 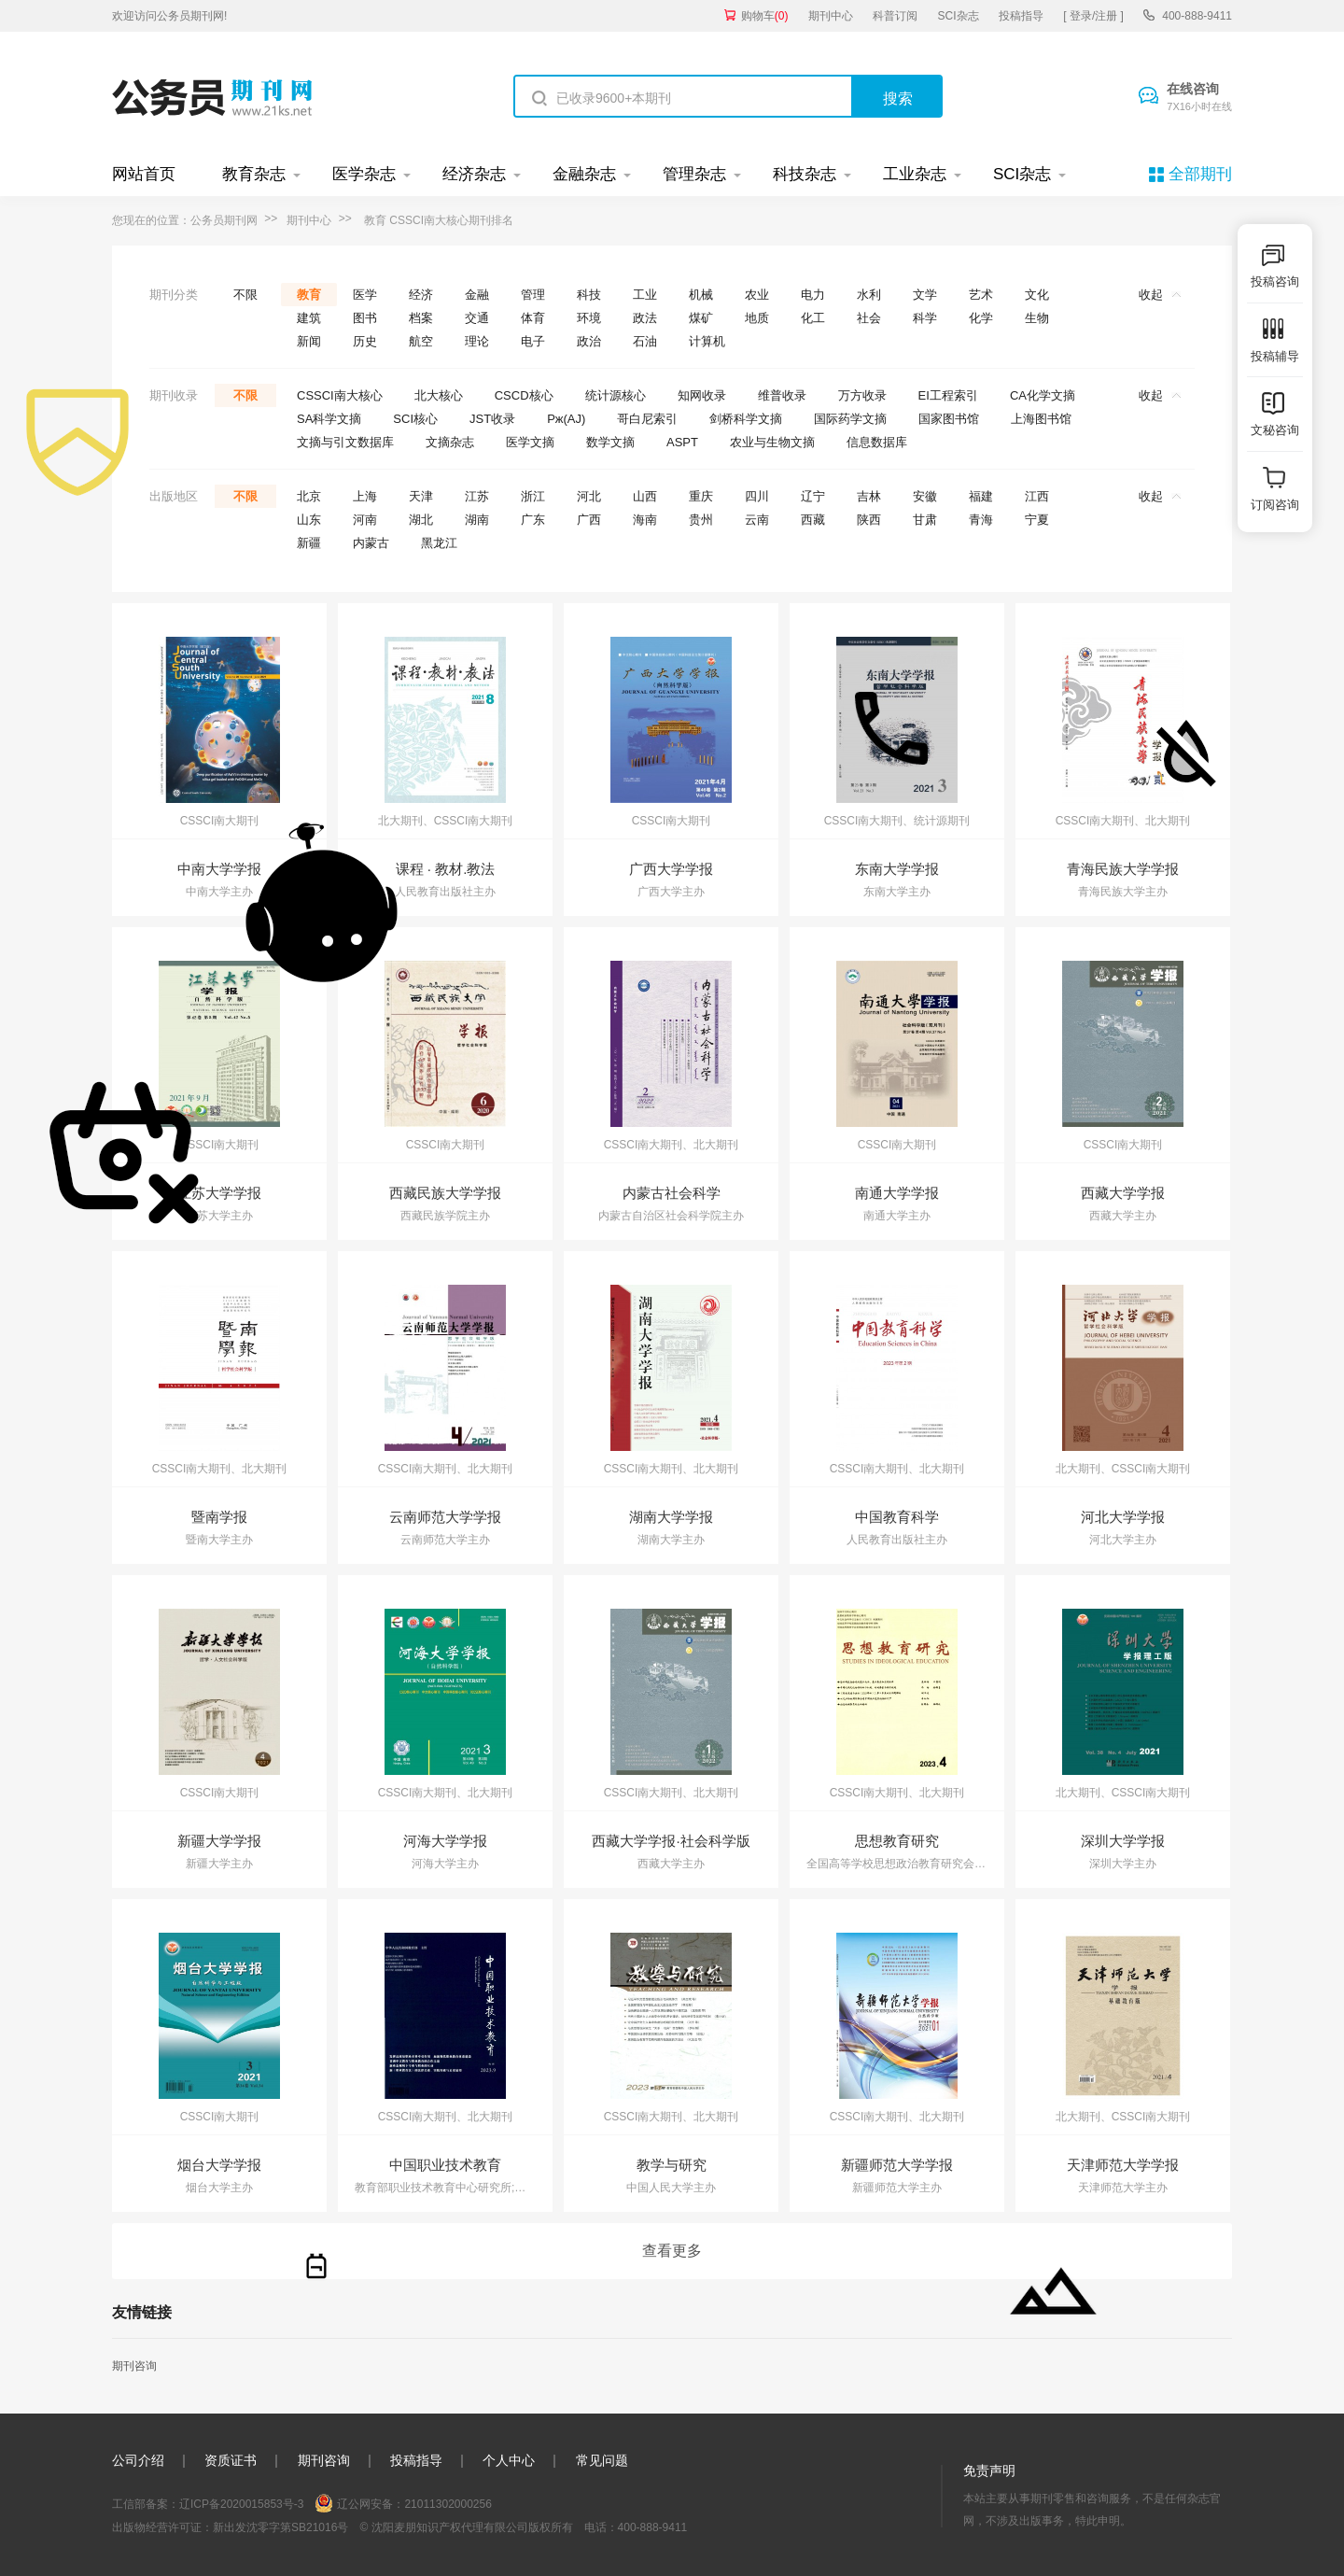 I want to click on access your backpack or inventory, so click(x=316, y=2266).